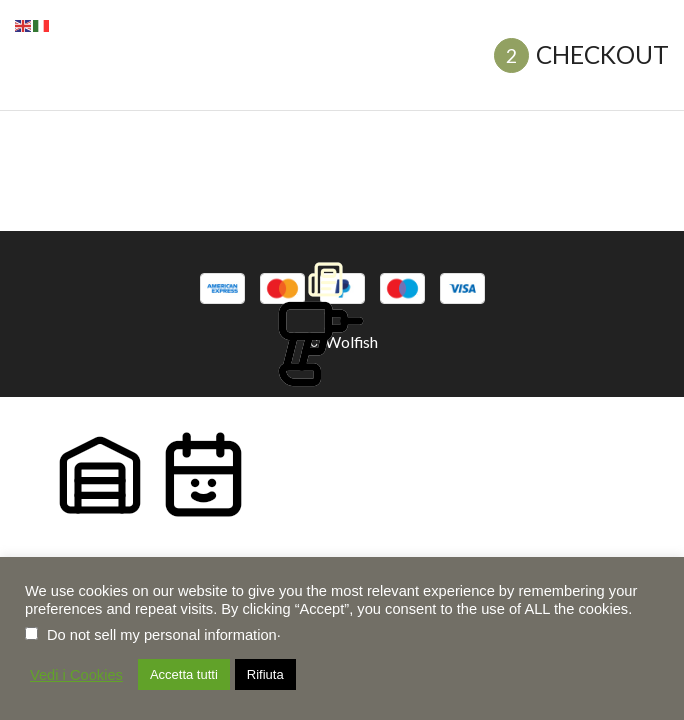 The height and width of the screenshot is (720, 684). I want to click on view upcoming fun events or celebrations, so click(203, 474).